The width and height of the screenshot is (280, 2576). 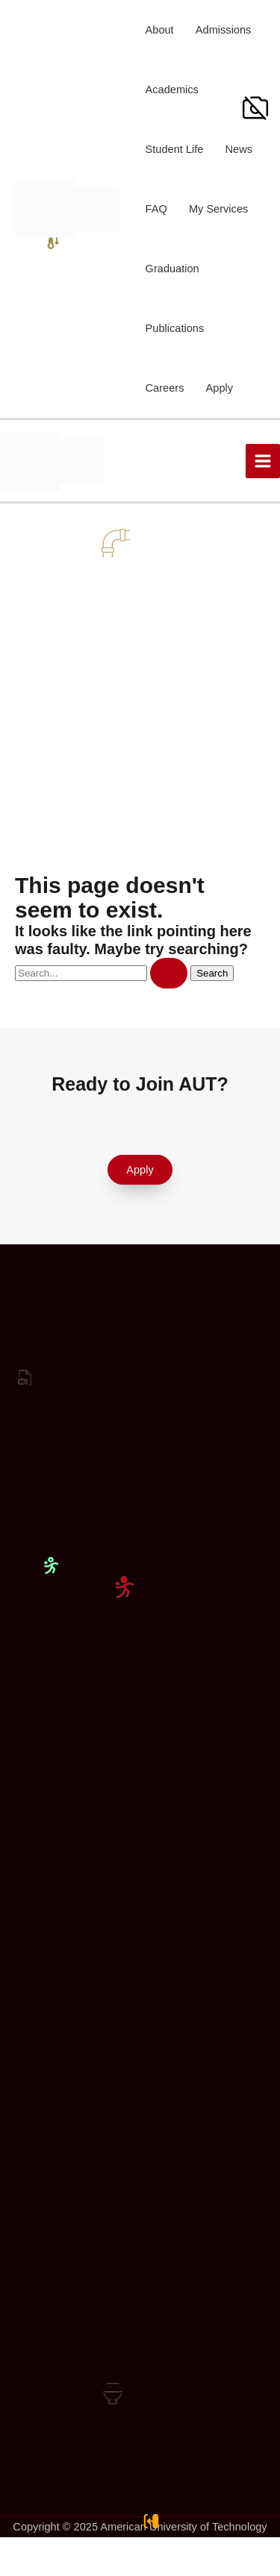 What do you see at coordinates (53, 243) in the screenshot?
I see `indicates temperature is decreasing` at bounding box center [53, 243].